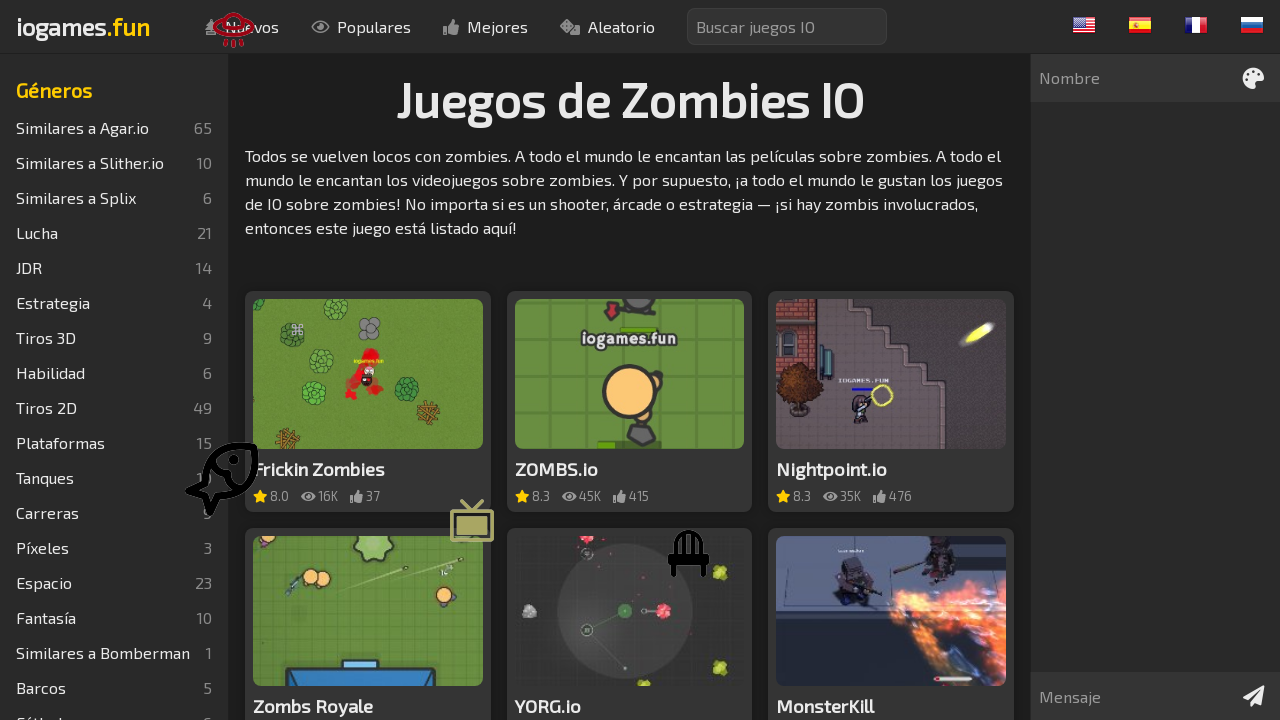 This screenshot has height=720, width=1280. What do you see at coordinates (297, 329) in the screenshot?
I see `command key modifier for keyboard shortcuts` at bounding box center [297, 329].